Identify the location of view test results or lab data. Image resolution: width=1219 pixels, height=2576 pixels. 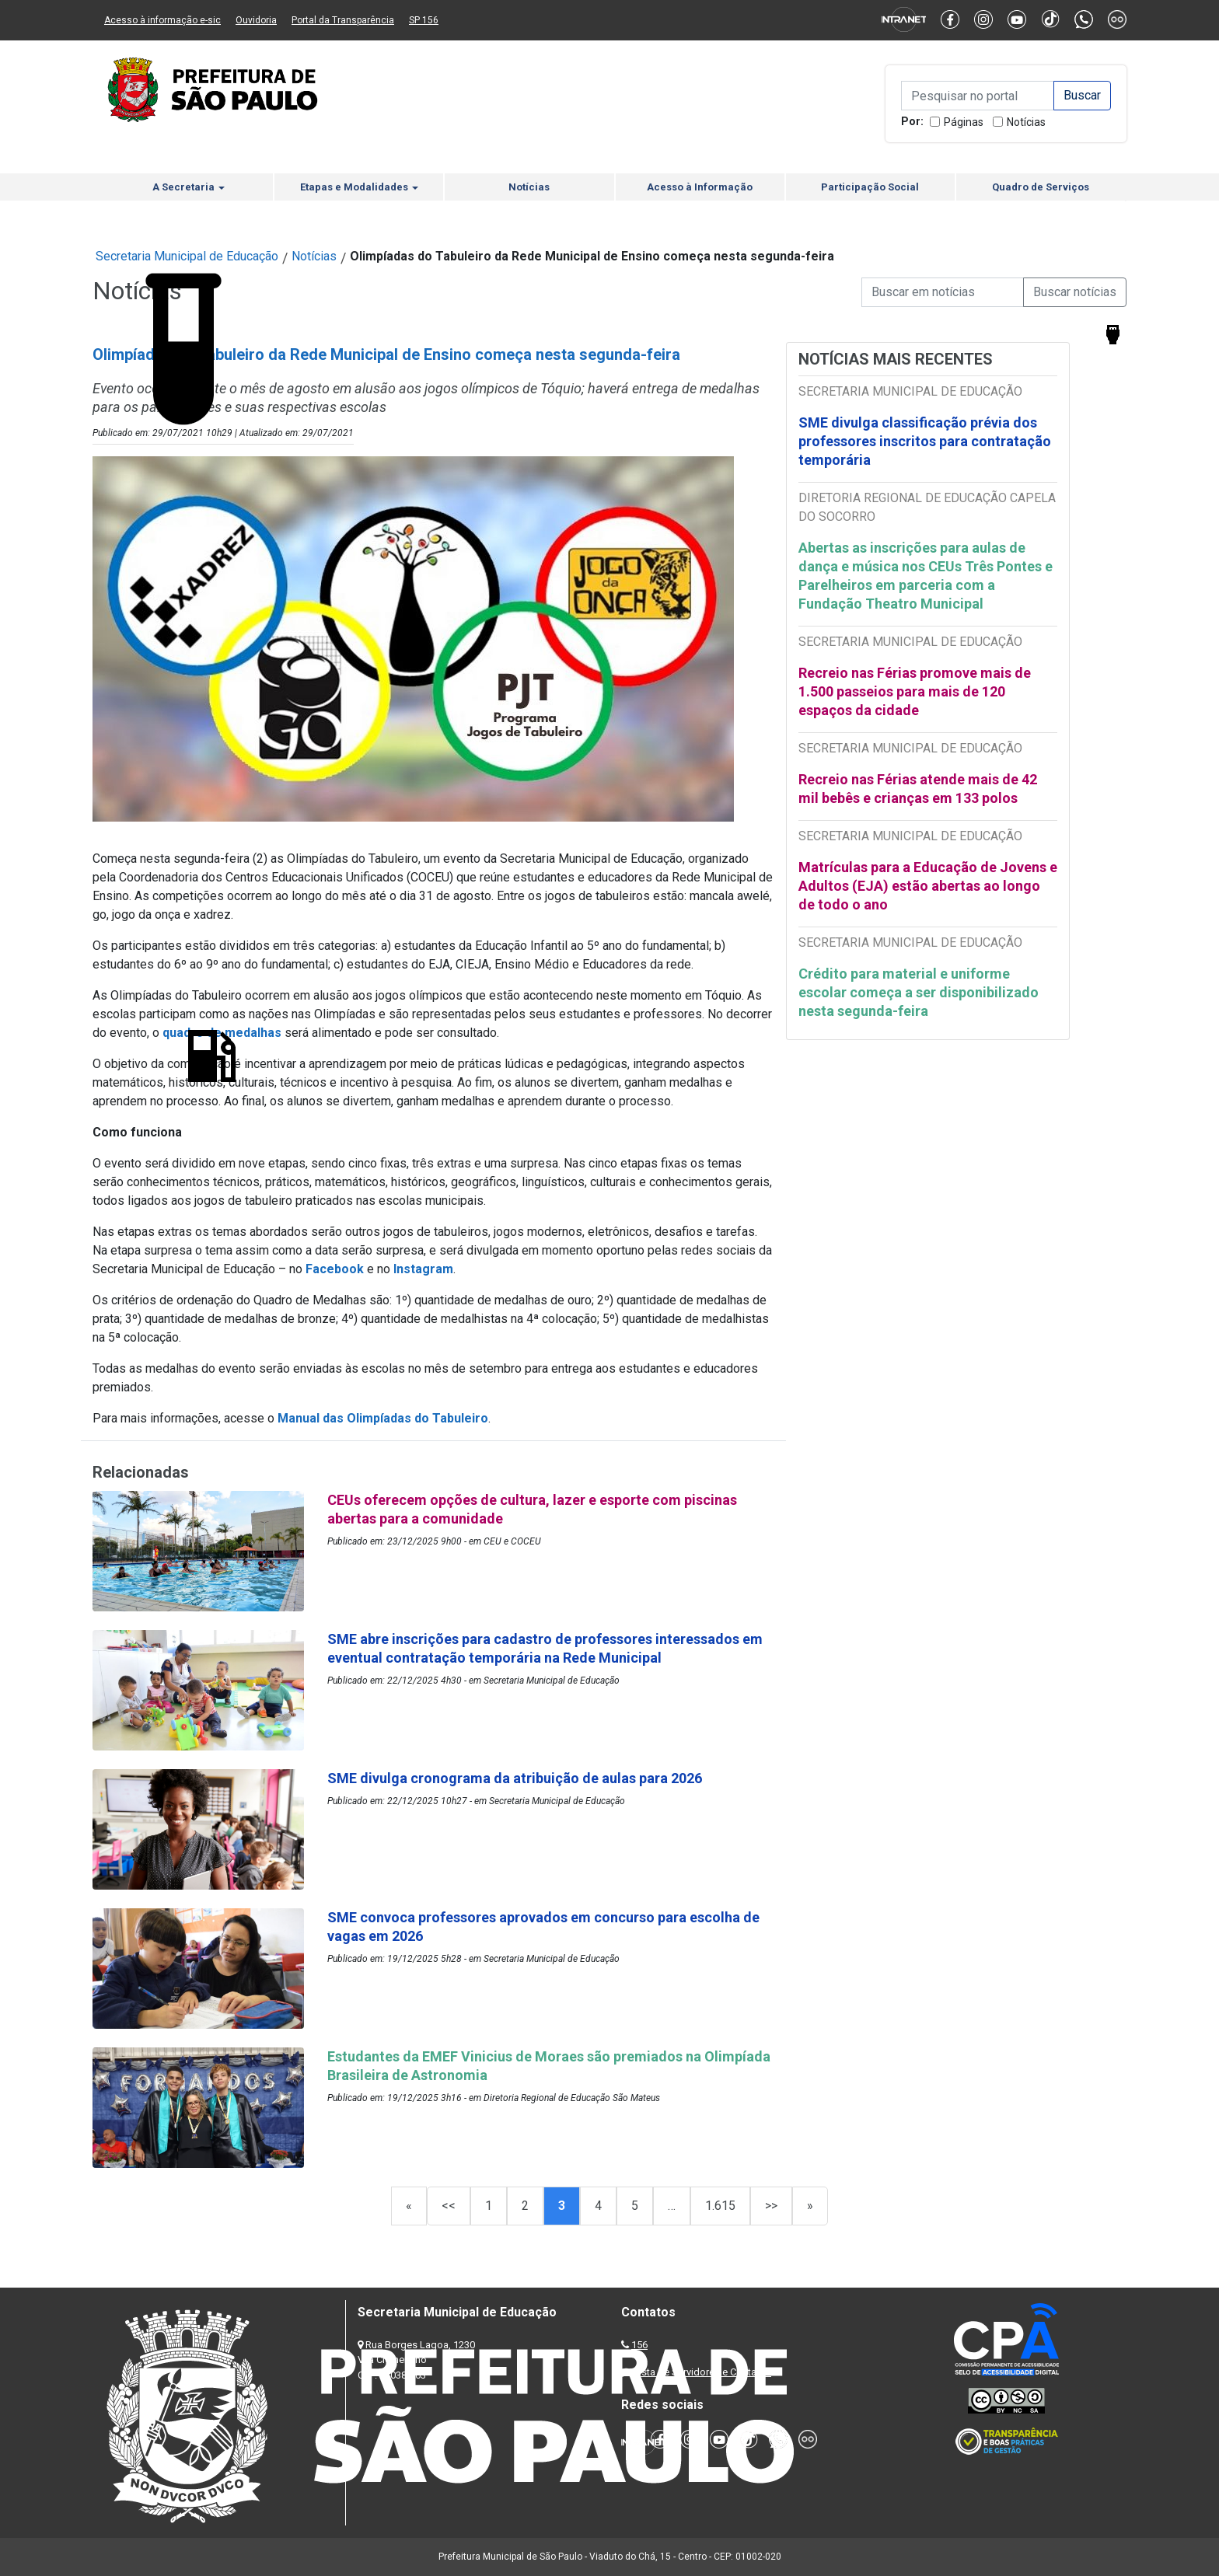
(183, 349).